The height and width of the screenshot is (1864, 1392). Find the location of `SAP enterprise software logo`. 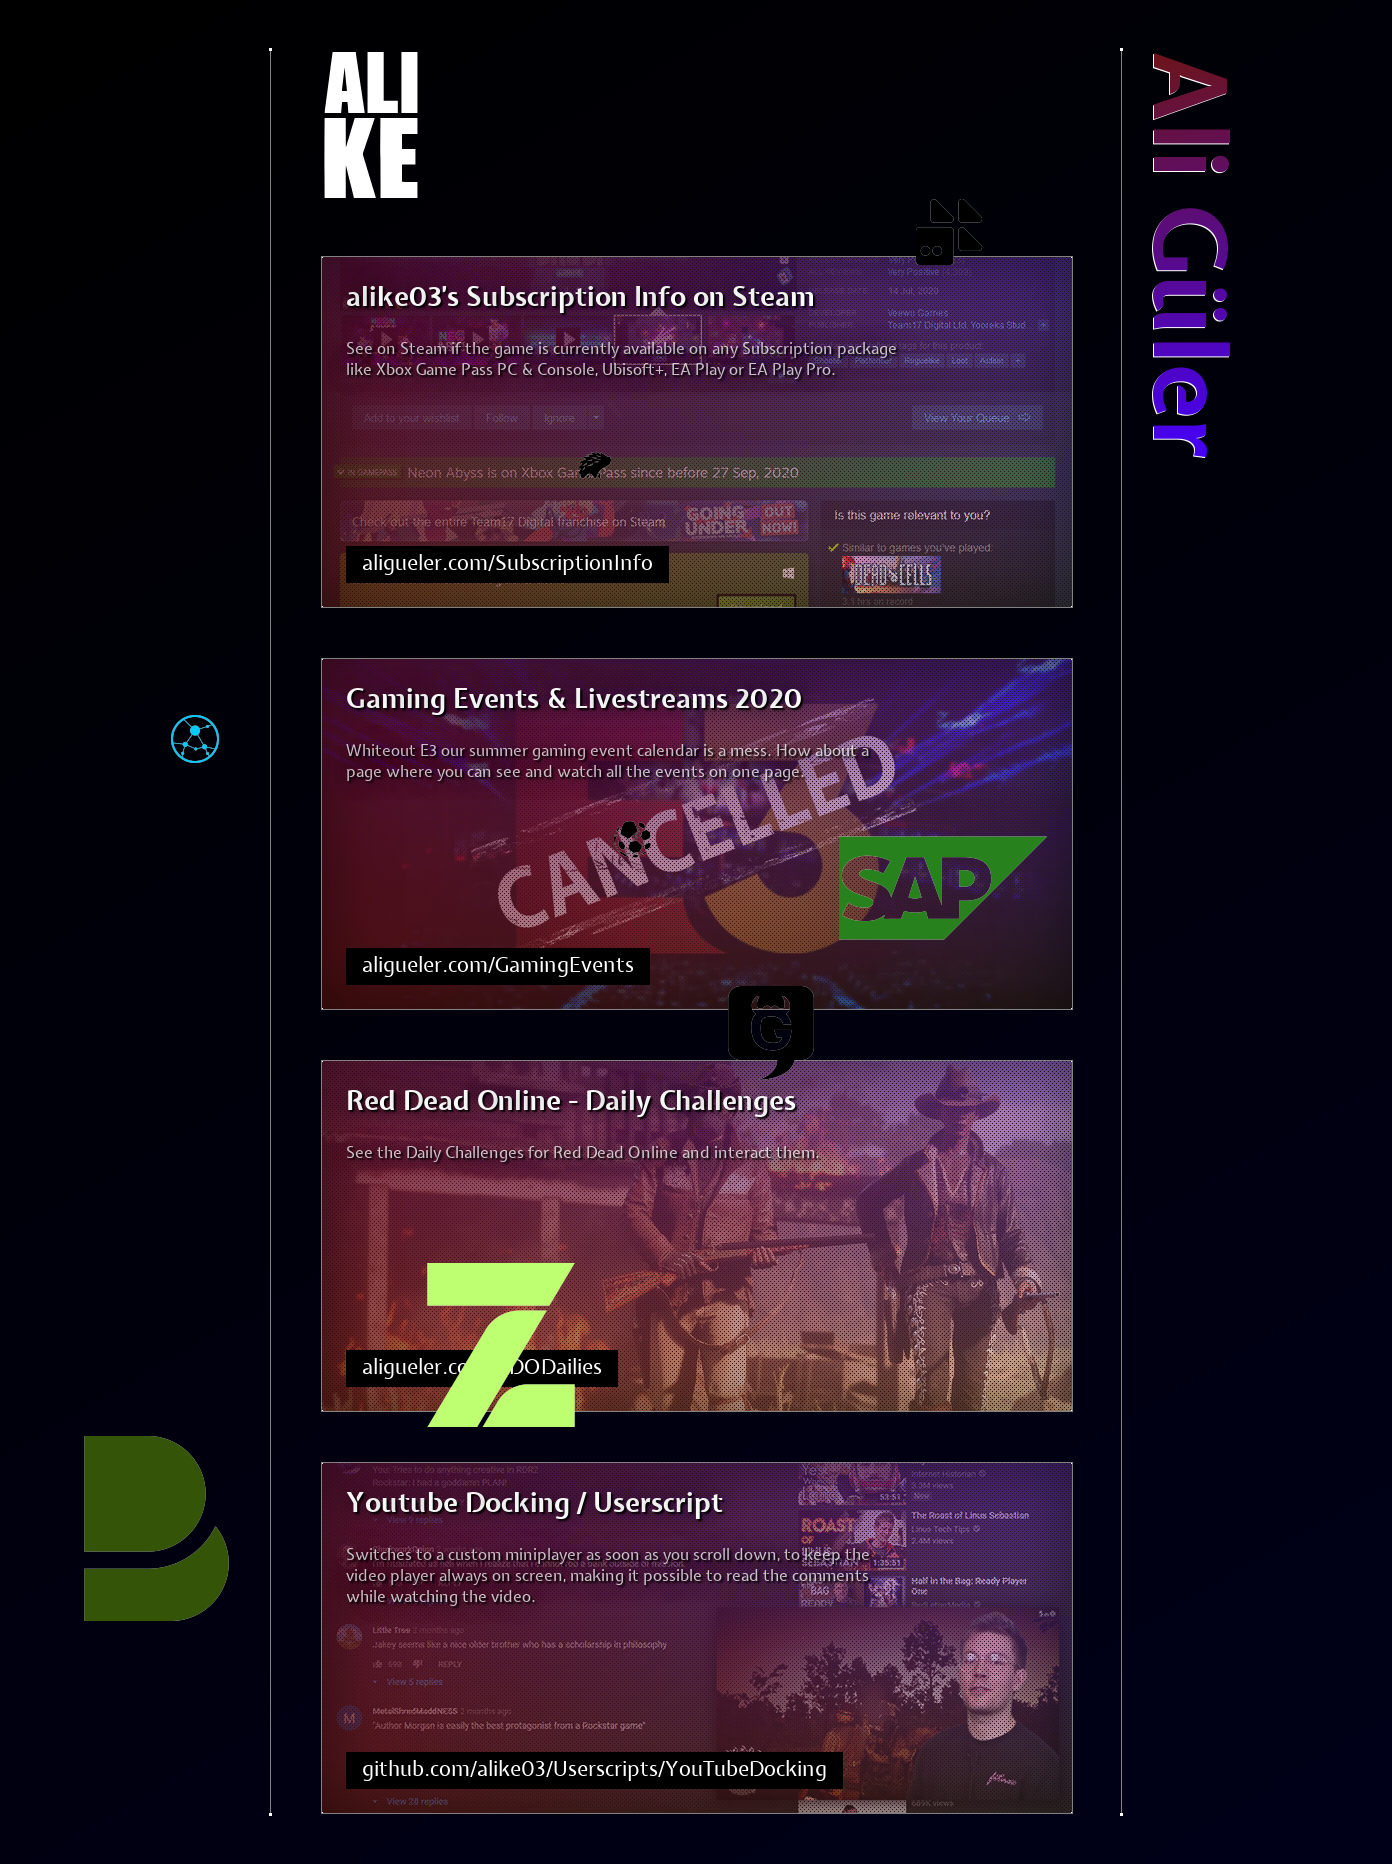

SAP enterprise software logo is located at coordinates (943, 888).